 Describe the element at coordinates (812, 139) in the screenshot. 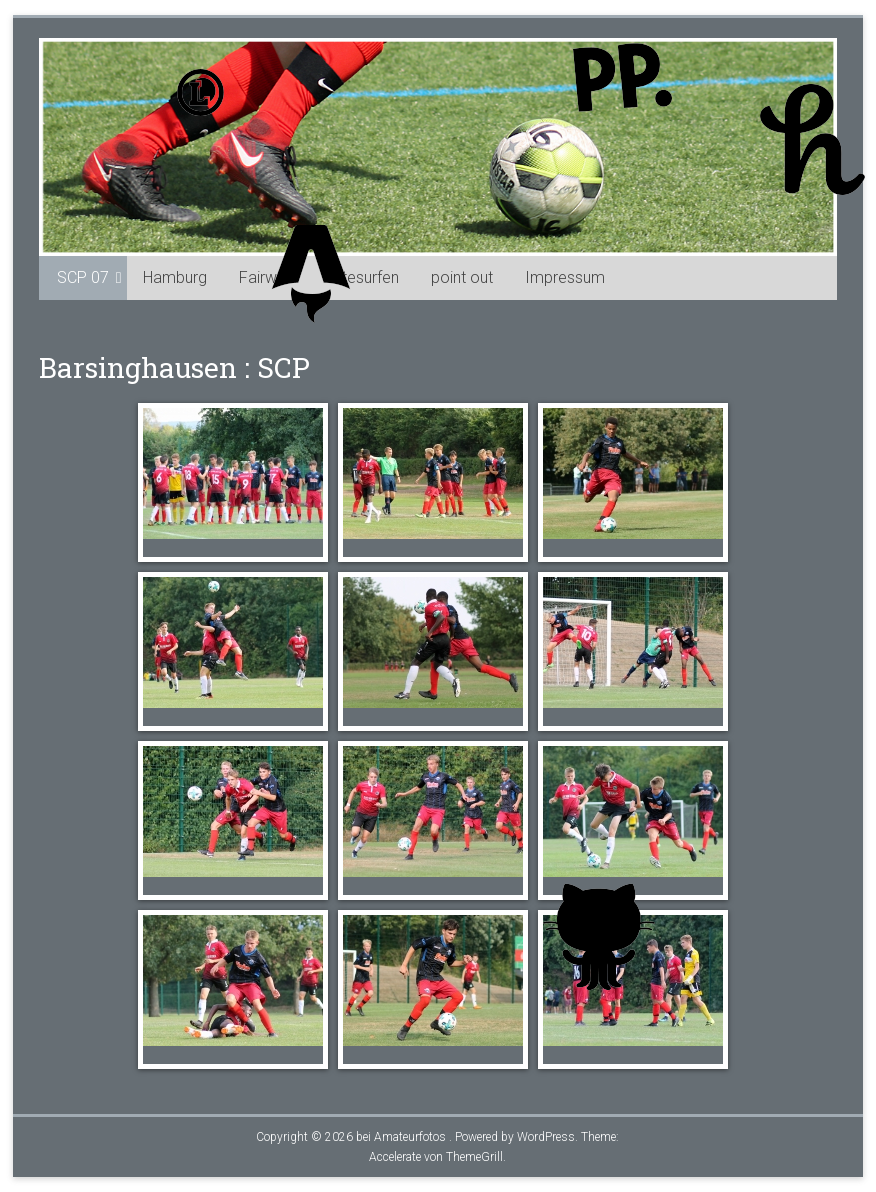

I see `open the Honey browser extension` at that location.